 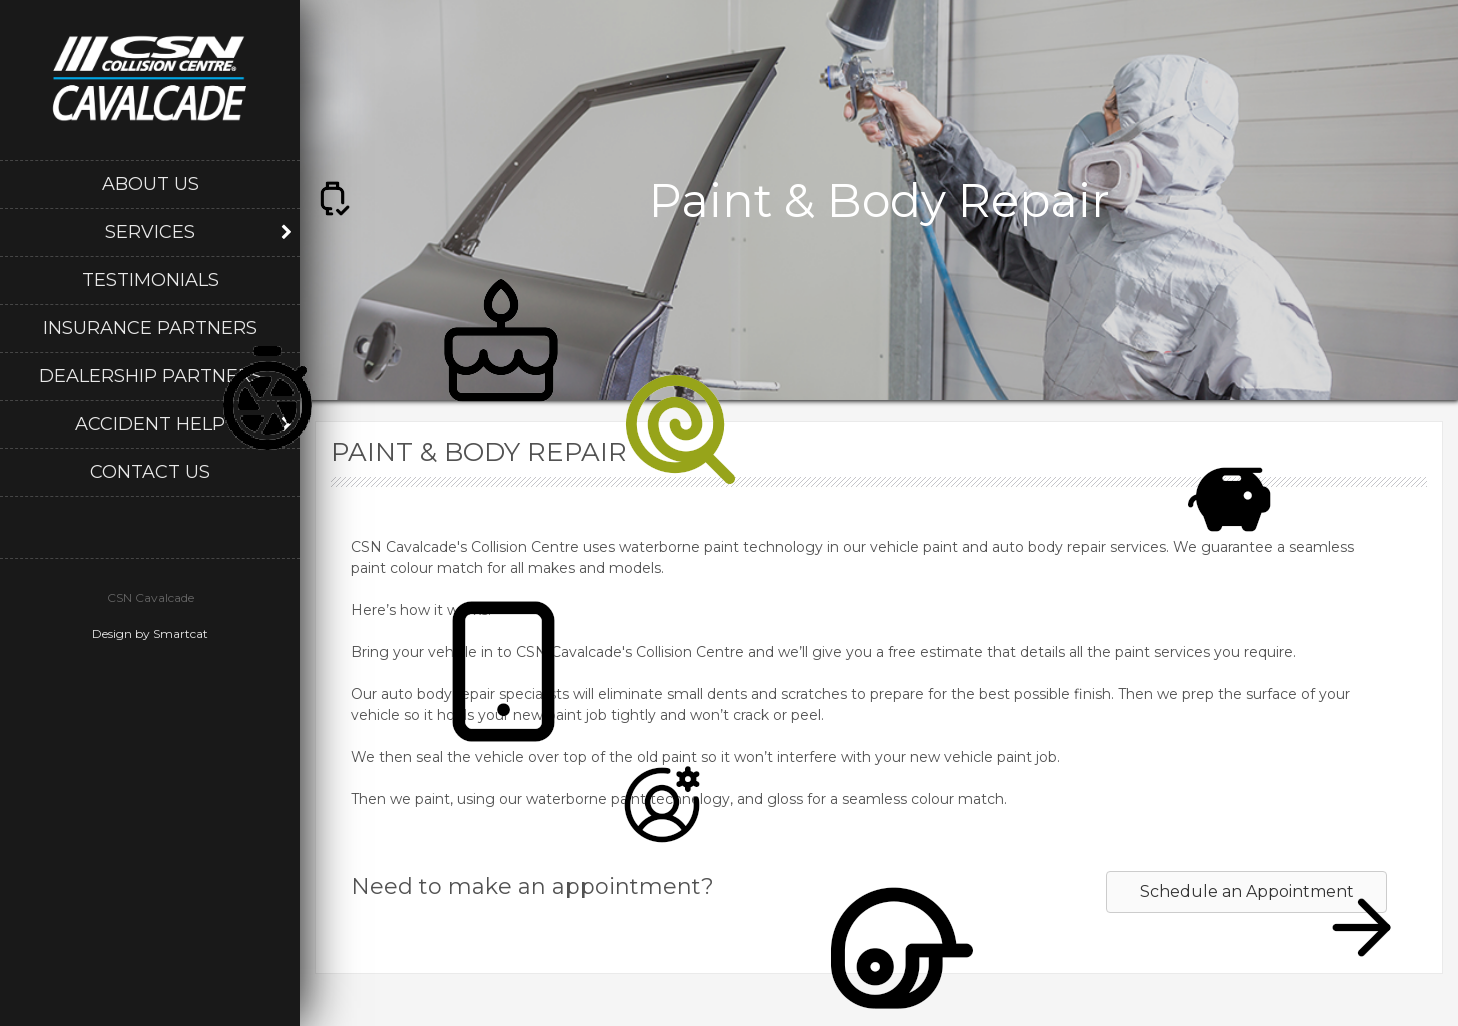 What do you see at coordinates (501, 349) in the screenshot?
I see `view birthday or celebration reminders` at bounding box center [501, 349].